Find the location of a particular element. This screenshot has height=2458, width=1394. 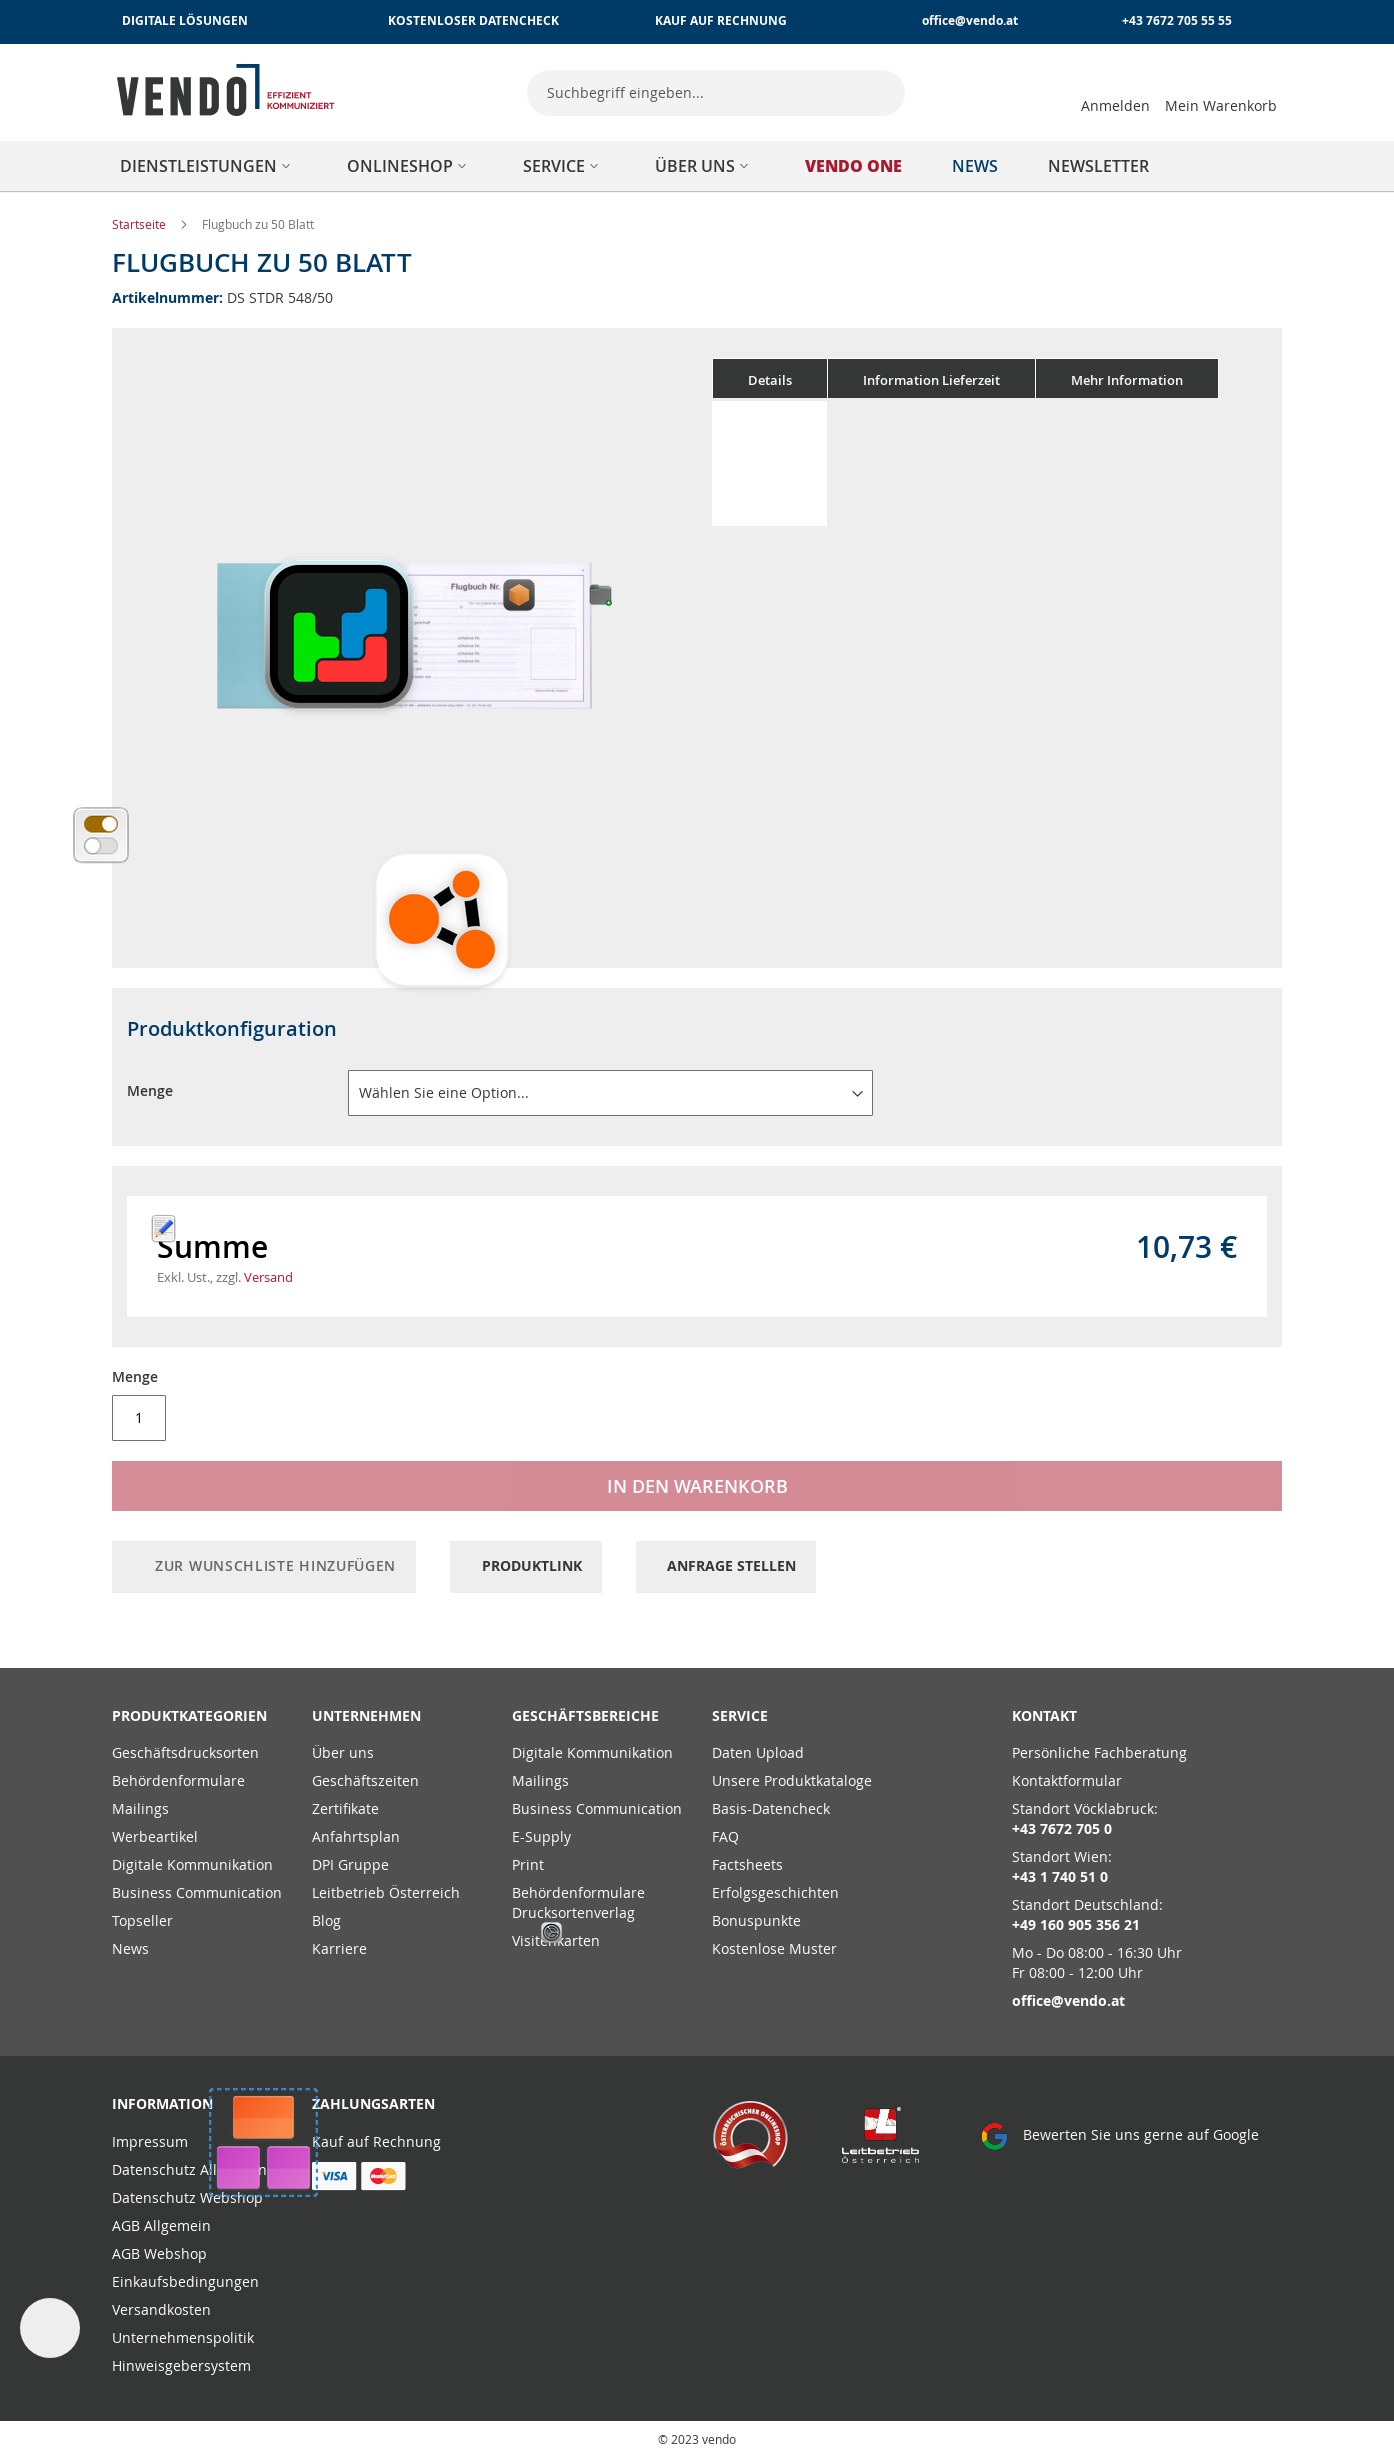

open gedit text editor is located at coordinates (163, 1228).